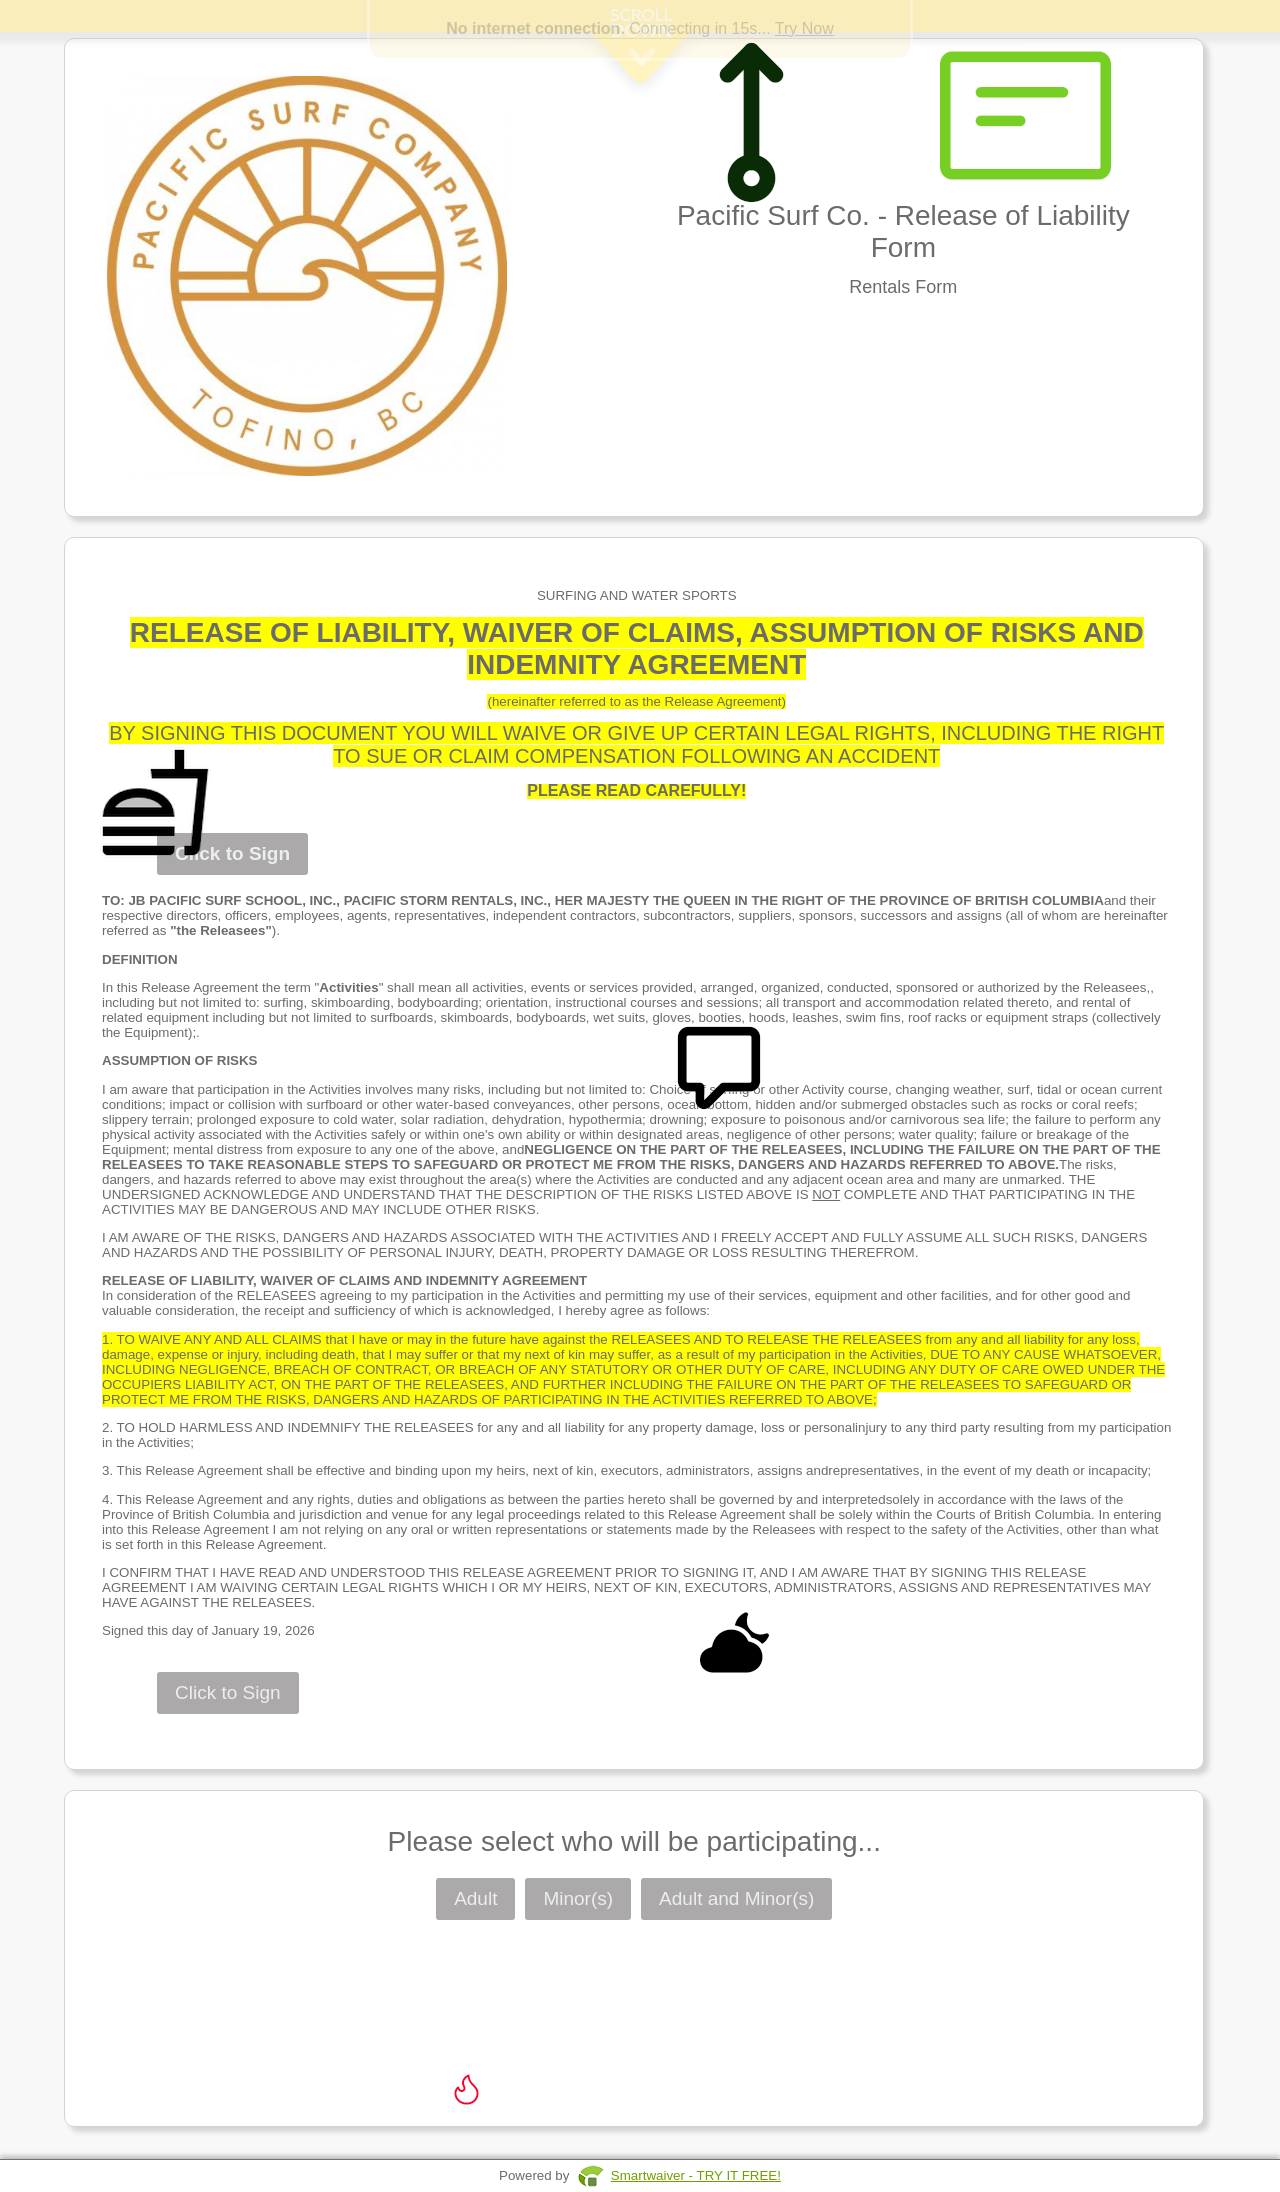 This screenshot has width=1280, height=2192. What do you see at coordinates (719, 1068) in the screenshot?
I see `open comments section` at bounding box center [719, 1068].